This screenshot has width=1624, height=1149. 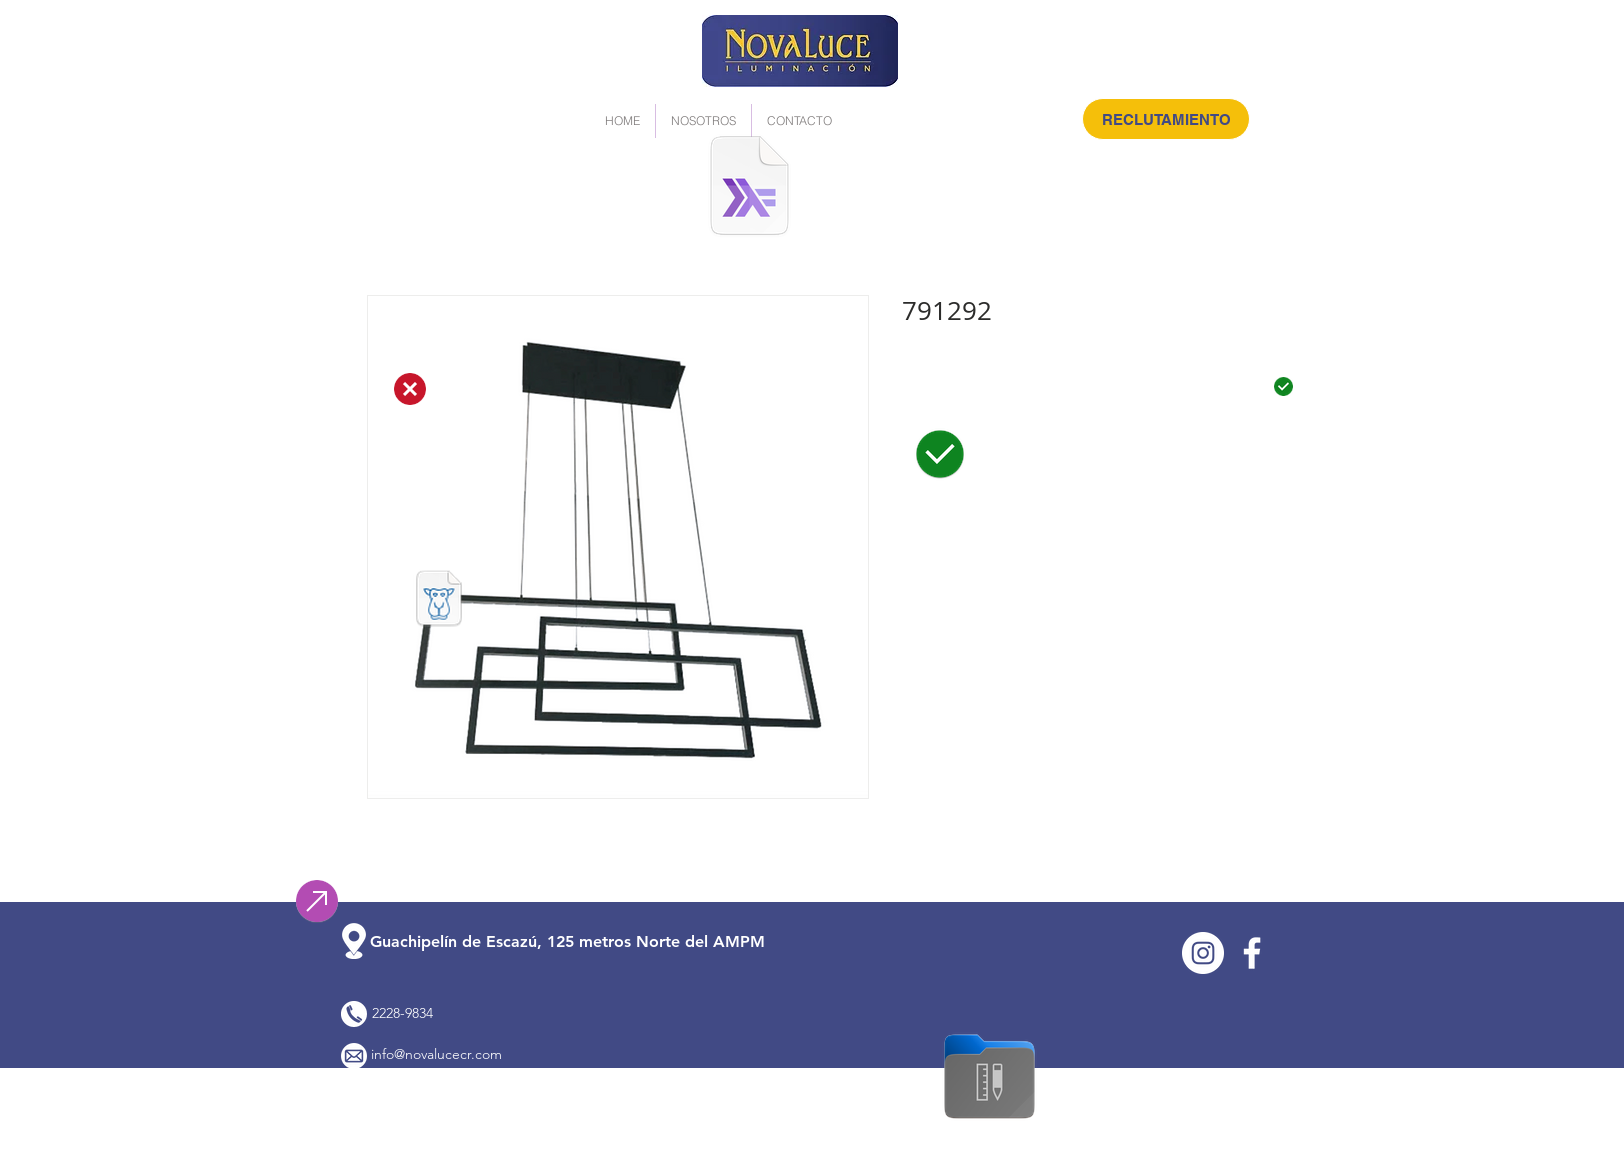 I want to click on a perl programming language file, so click(x=439, y=598).